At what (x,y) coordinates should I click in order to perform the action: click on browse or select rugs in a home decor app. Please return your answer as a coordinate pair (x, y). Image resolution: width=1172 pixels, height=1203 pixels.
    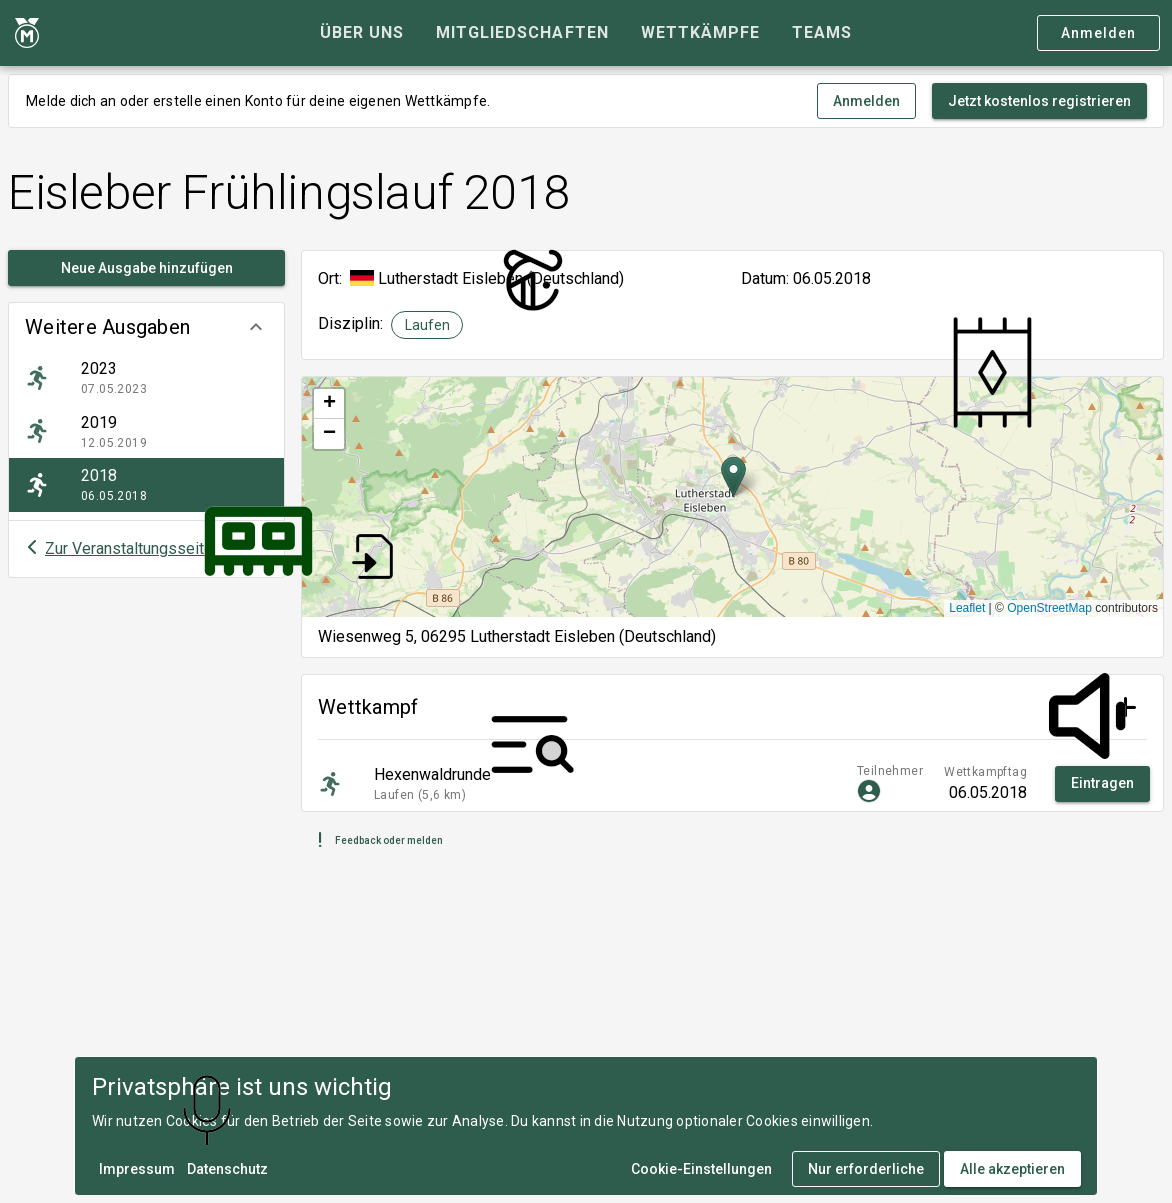
    Looking at the image, I should click on (992, 372).